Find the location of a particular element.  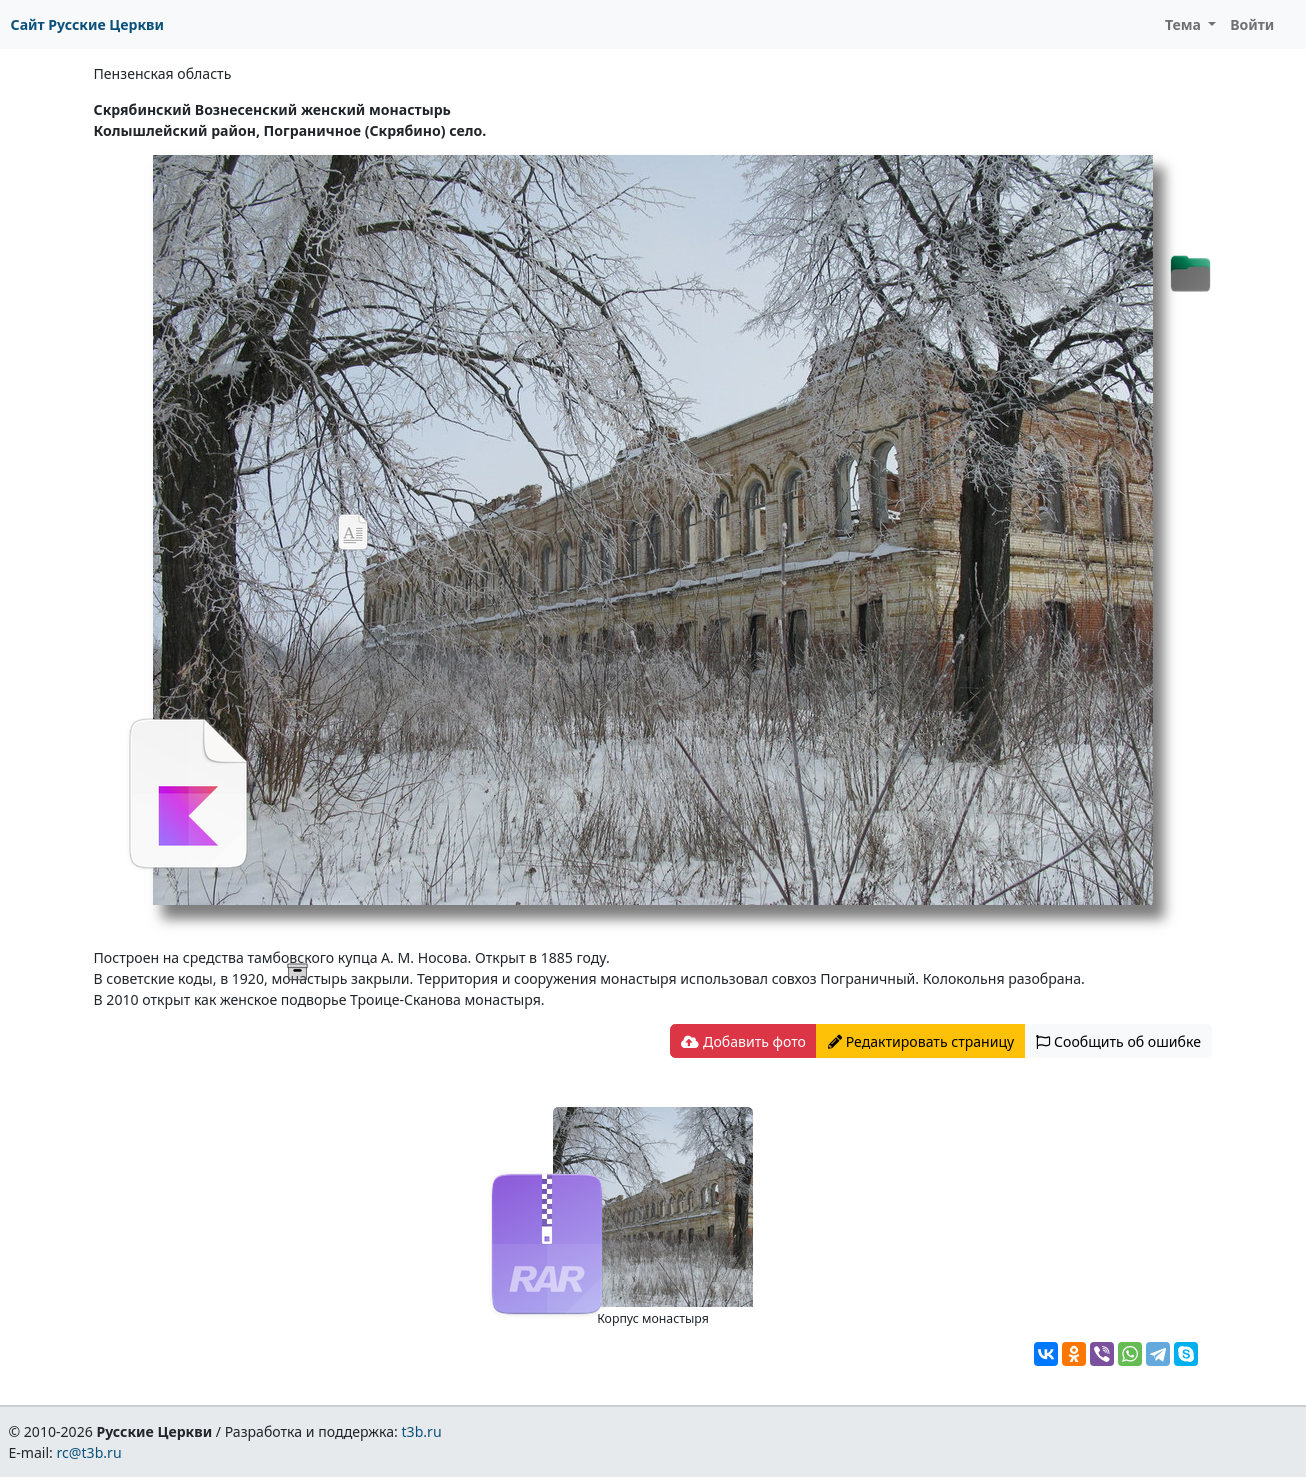

open a rich text format document is located at coordinates (353, 532).